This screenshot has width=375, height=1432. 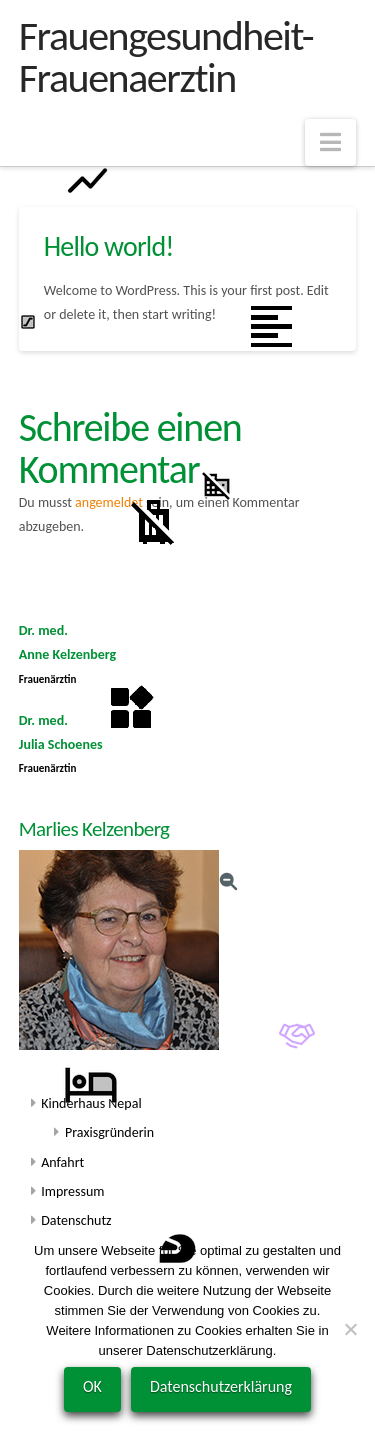 I want to click on zoom out to see more content, so click(x=228, y=881).